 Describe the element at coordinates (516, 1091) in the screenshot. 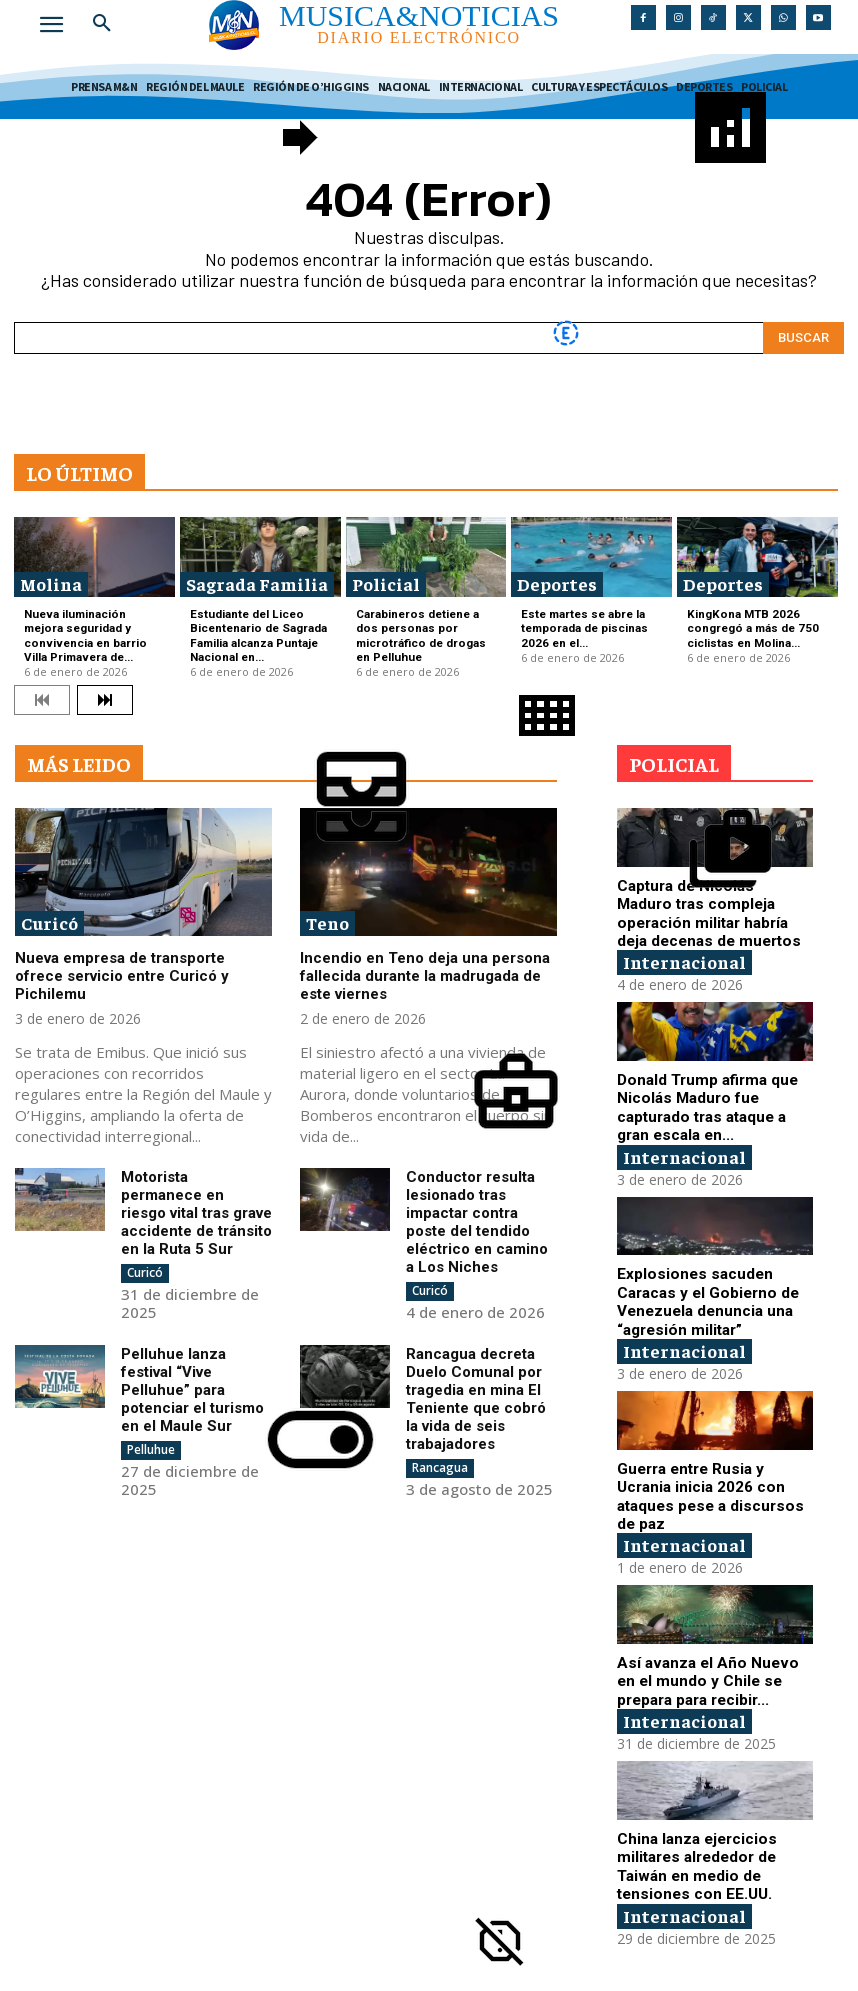

I see `access work or business-related features` at that location.